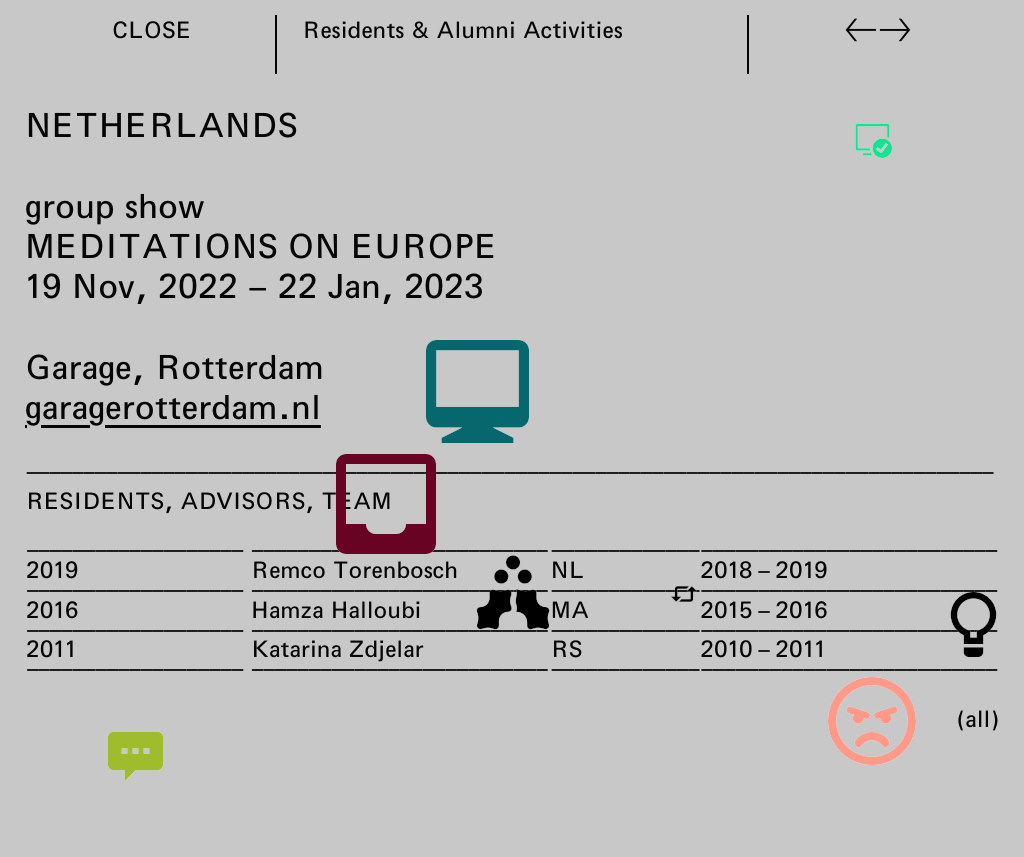  I want to click on access your inbox, so click(386, 504).